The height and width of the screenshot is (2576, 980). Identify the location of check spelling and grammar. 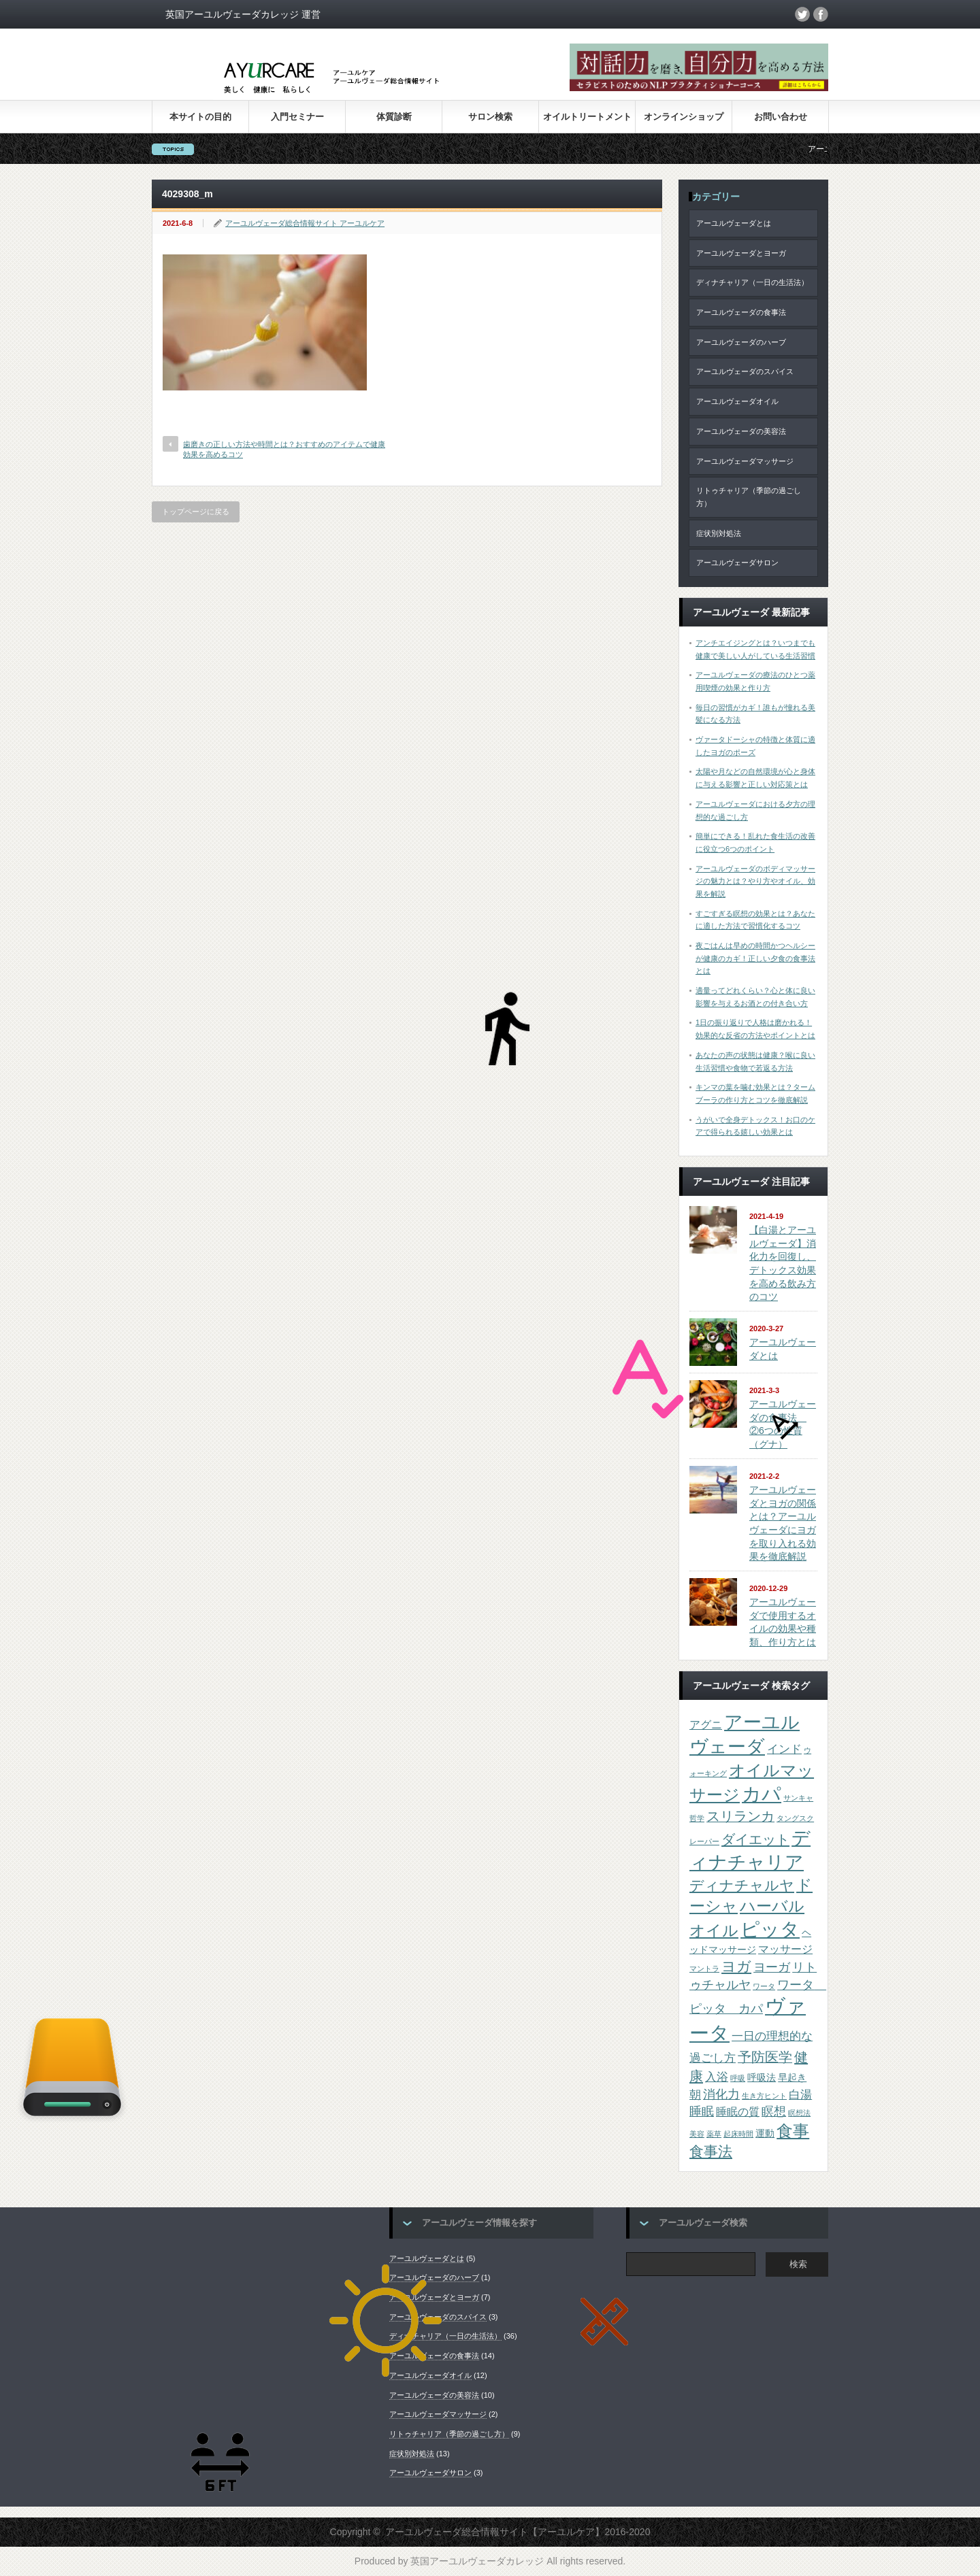
(640, 1375).